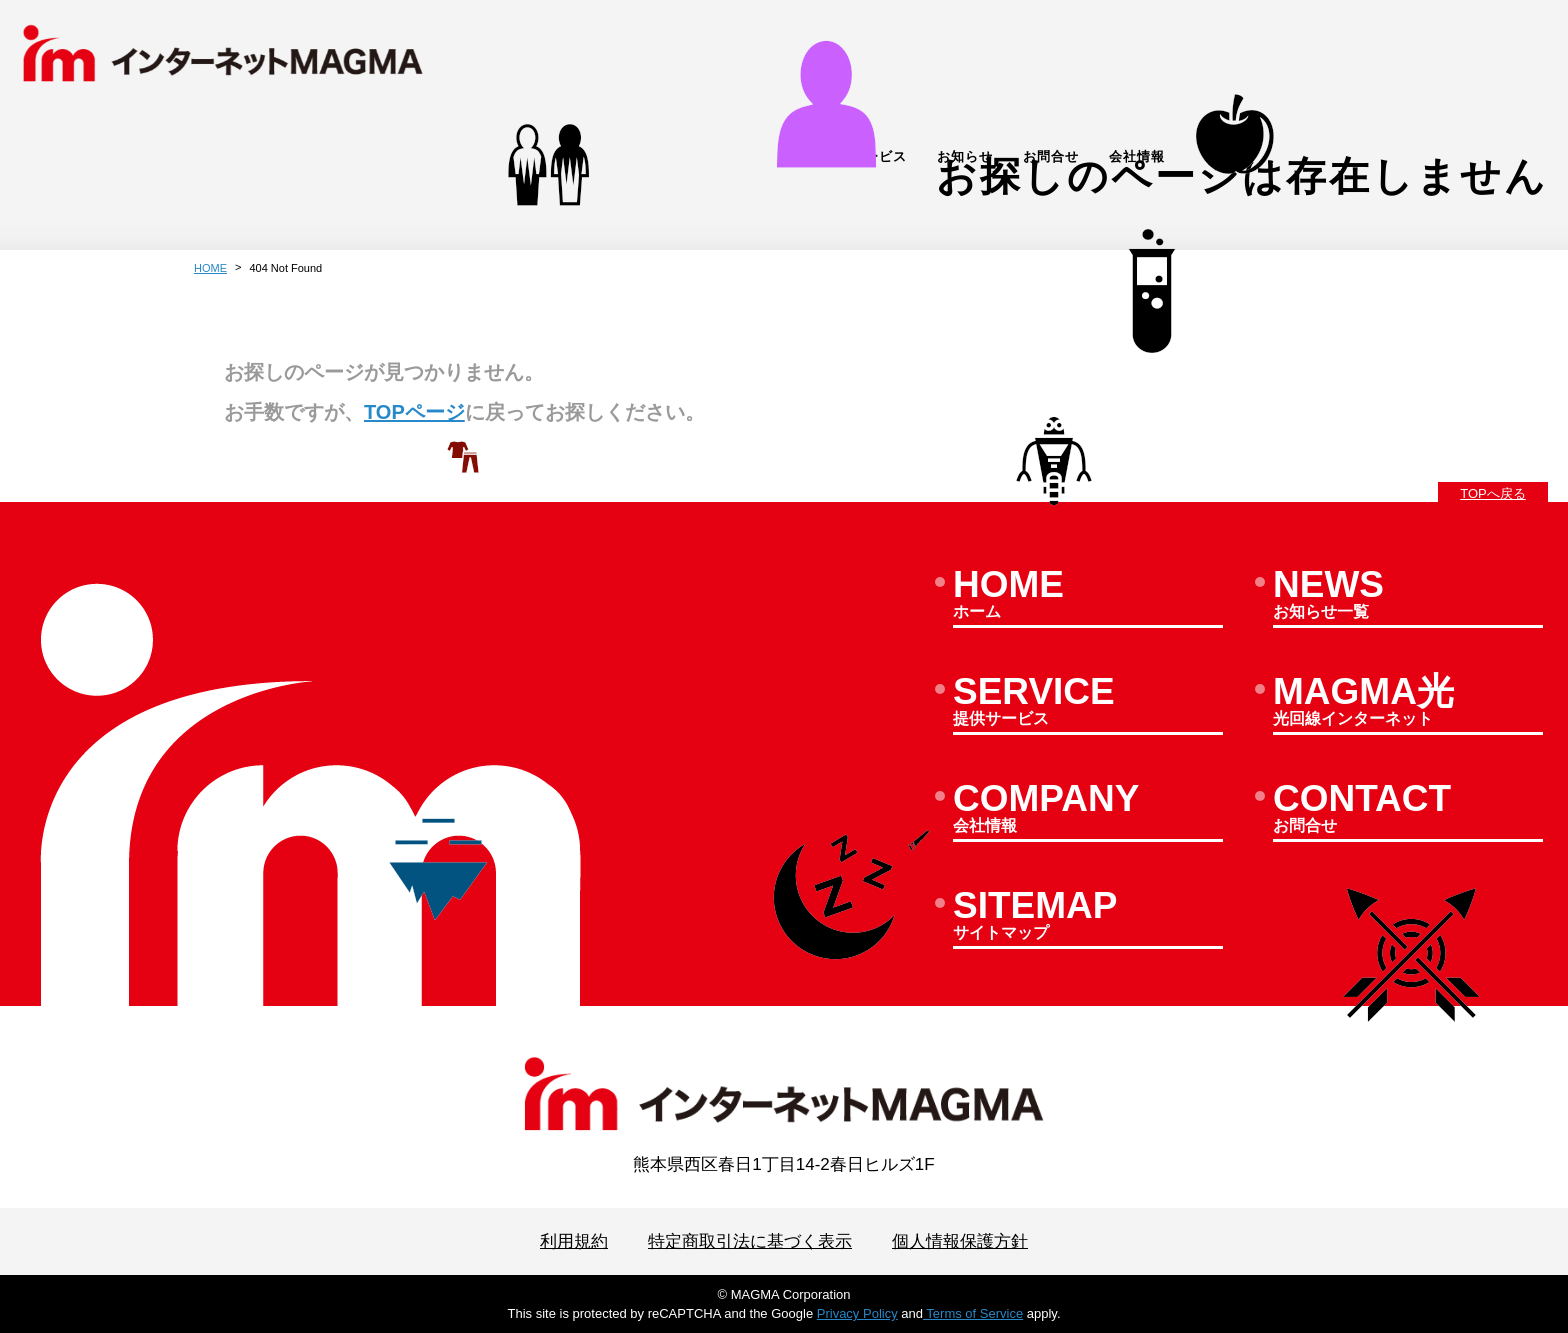 This screenshot has width=1568, height=1333. What do you see at coordinates (919, 841) in the screenshot?
I see `access woodworking or carpentry tools` at bounding box center [919, 841].